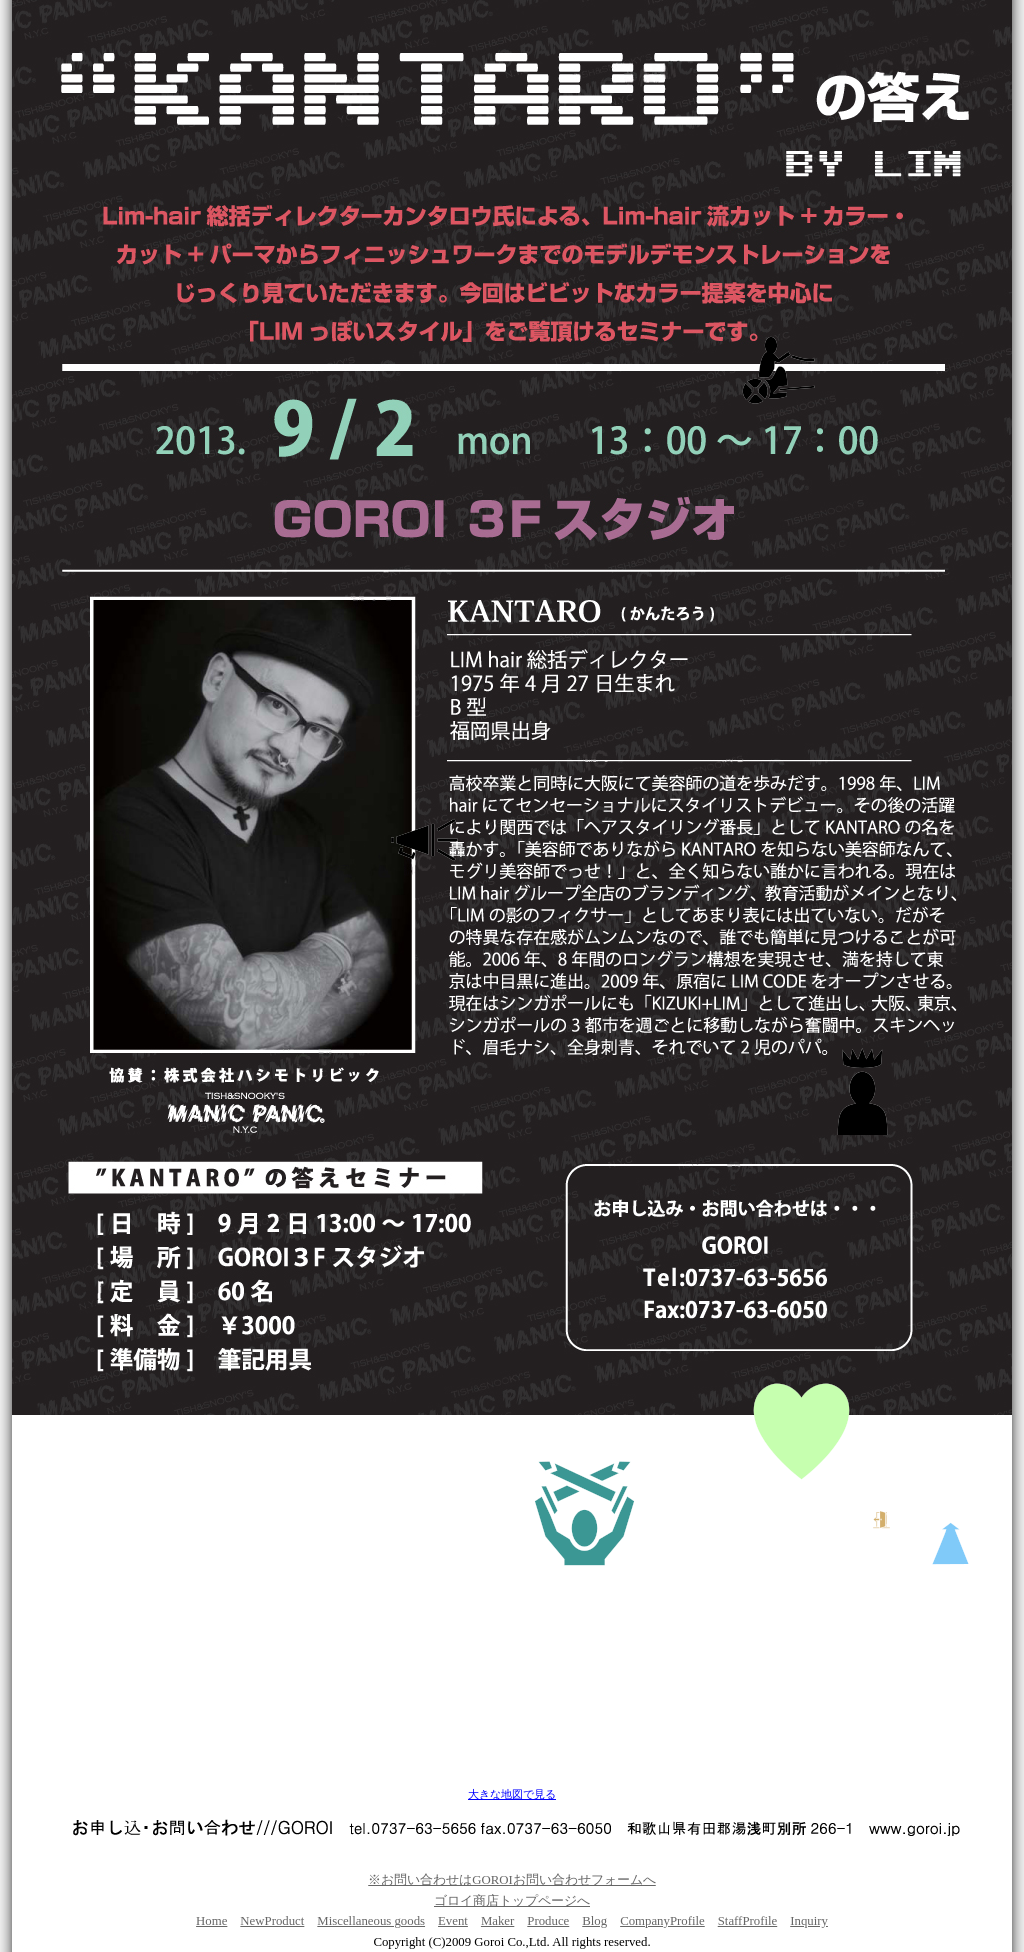  I want to click on indicates player with highest rank or score, so click(862, 1091).